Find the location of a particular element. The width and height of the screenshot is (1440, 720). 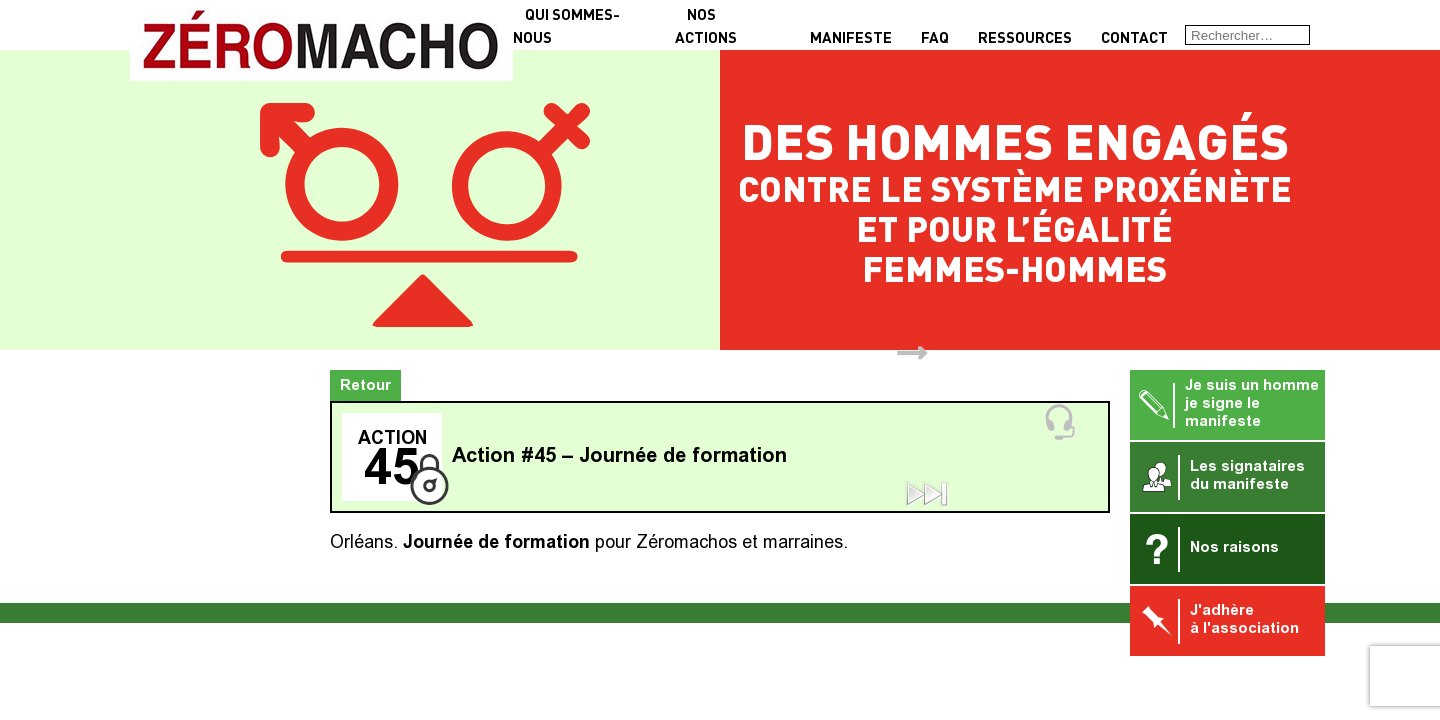

play tracks in sequential order is located at coordinates (912, 353).